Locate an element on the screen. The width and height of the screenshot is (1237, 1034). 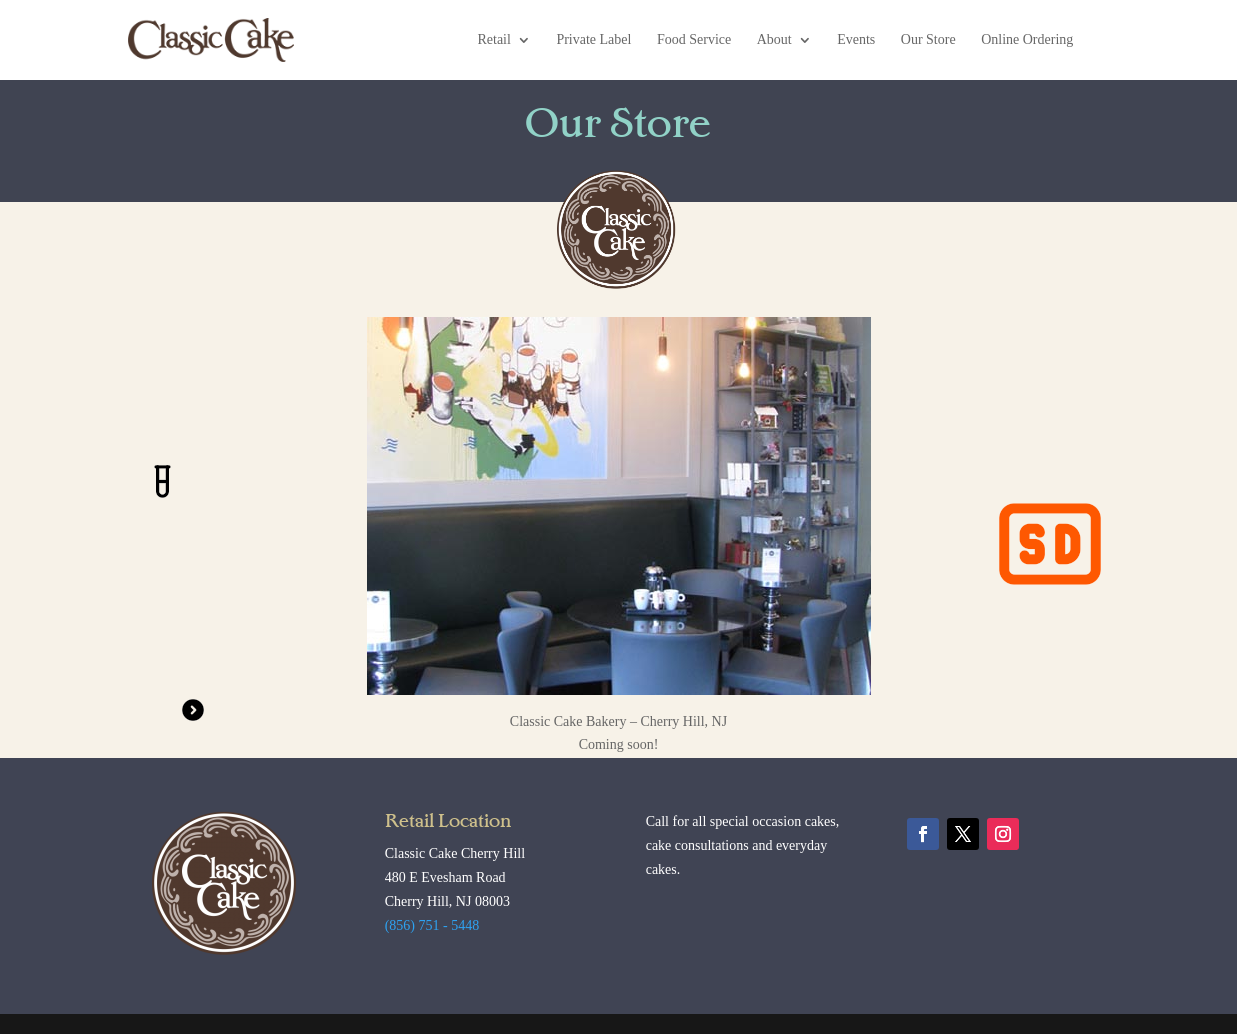
go to next item or page is located at coordinates (193, 710).